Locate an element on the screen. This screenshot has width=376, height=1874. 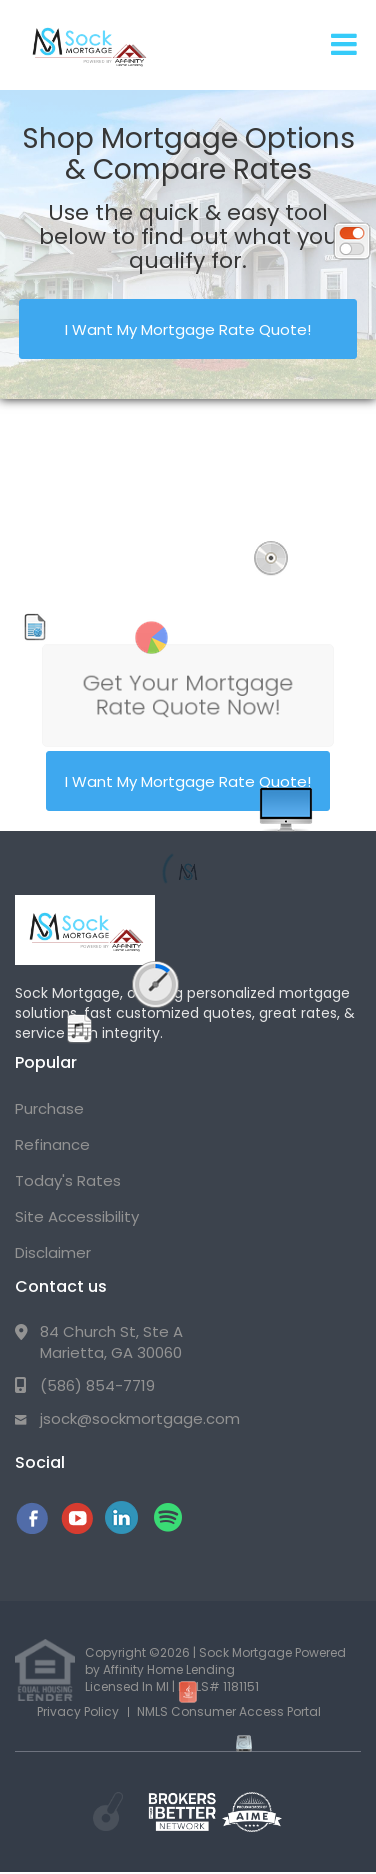
represents this mac in system preferences or network settings is located at coordinates (286, 807).